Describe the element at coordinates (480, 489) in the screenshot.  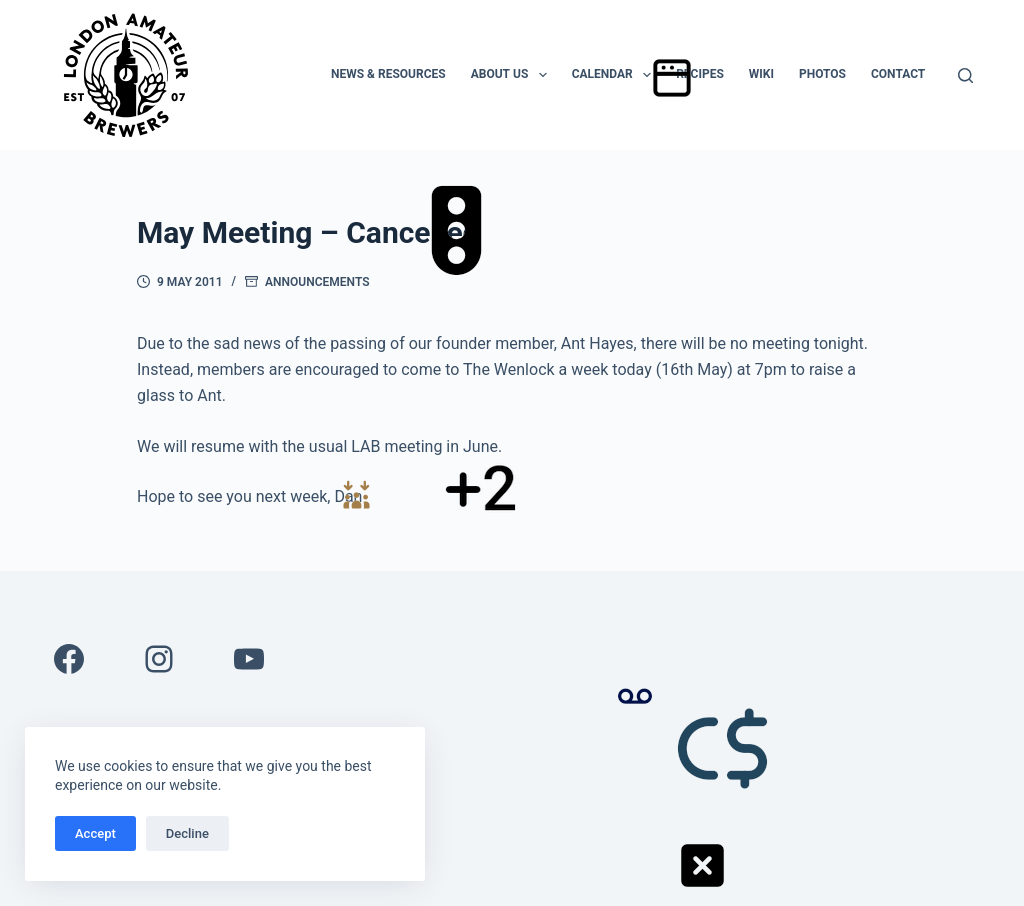
I see `increase exposure by 2 stops` at that location.